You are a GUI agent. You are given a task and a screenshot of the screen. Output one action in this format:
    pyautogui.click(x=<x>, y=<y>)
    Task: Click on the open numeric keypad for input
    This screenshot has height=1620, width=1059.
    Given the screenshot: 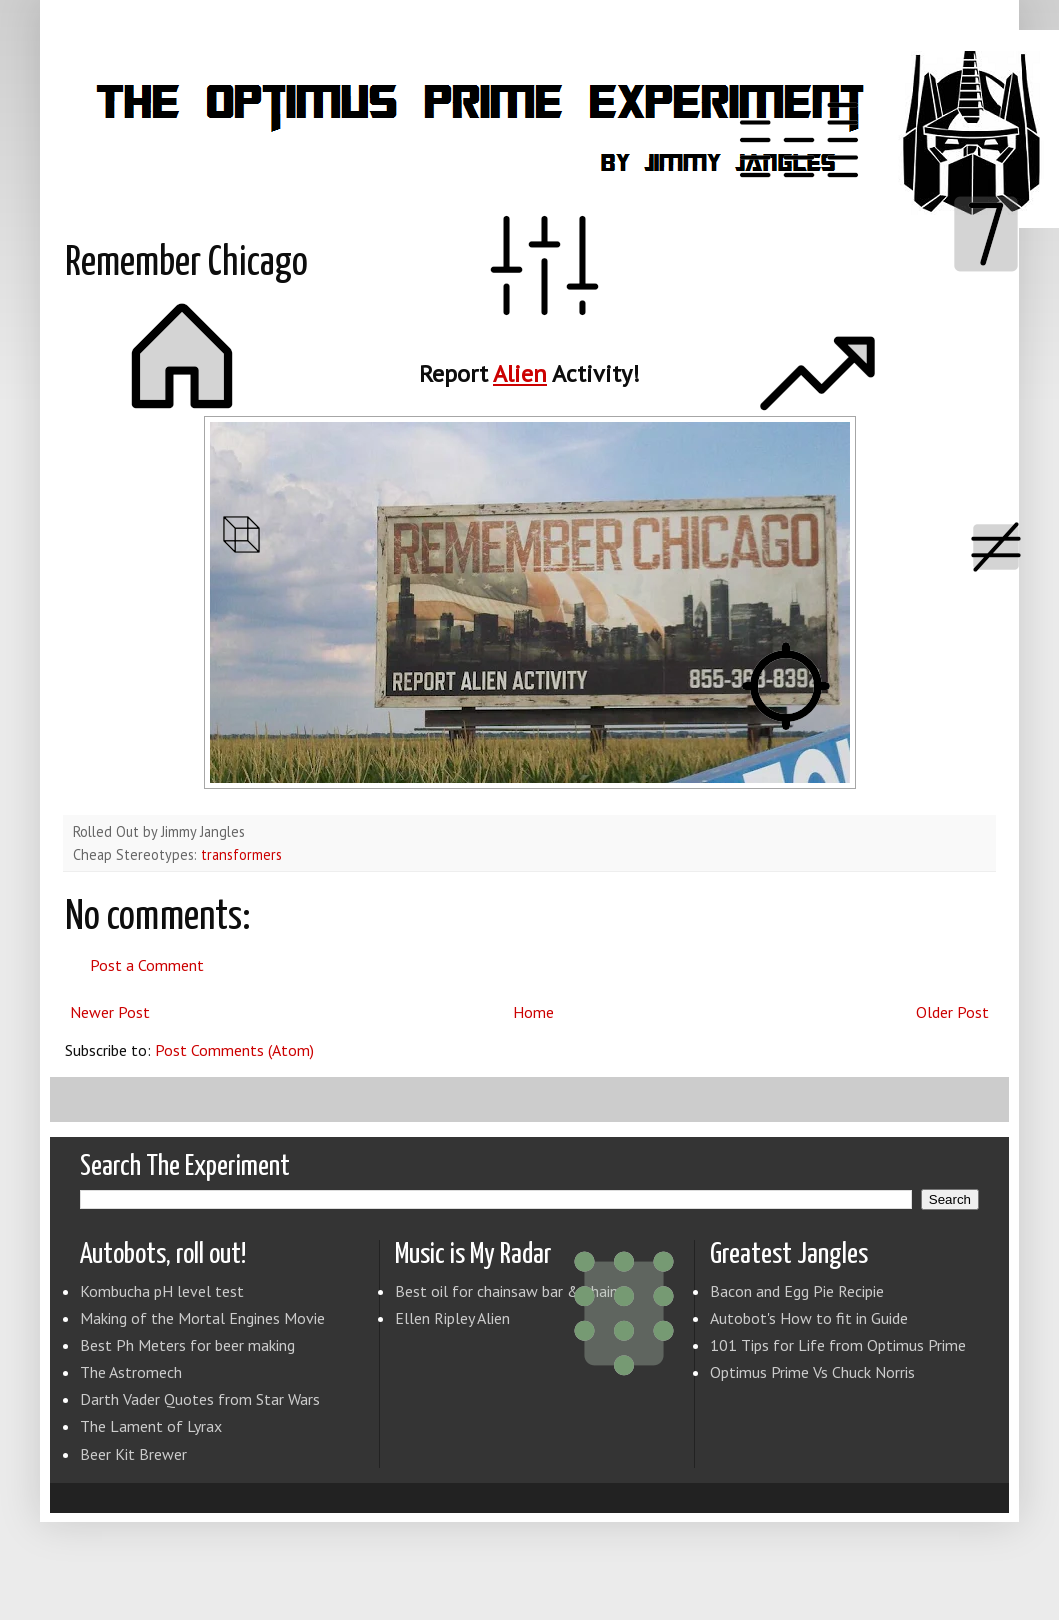 What is the action you would take?
    pyautogui.click(x=624, y=1311)
    